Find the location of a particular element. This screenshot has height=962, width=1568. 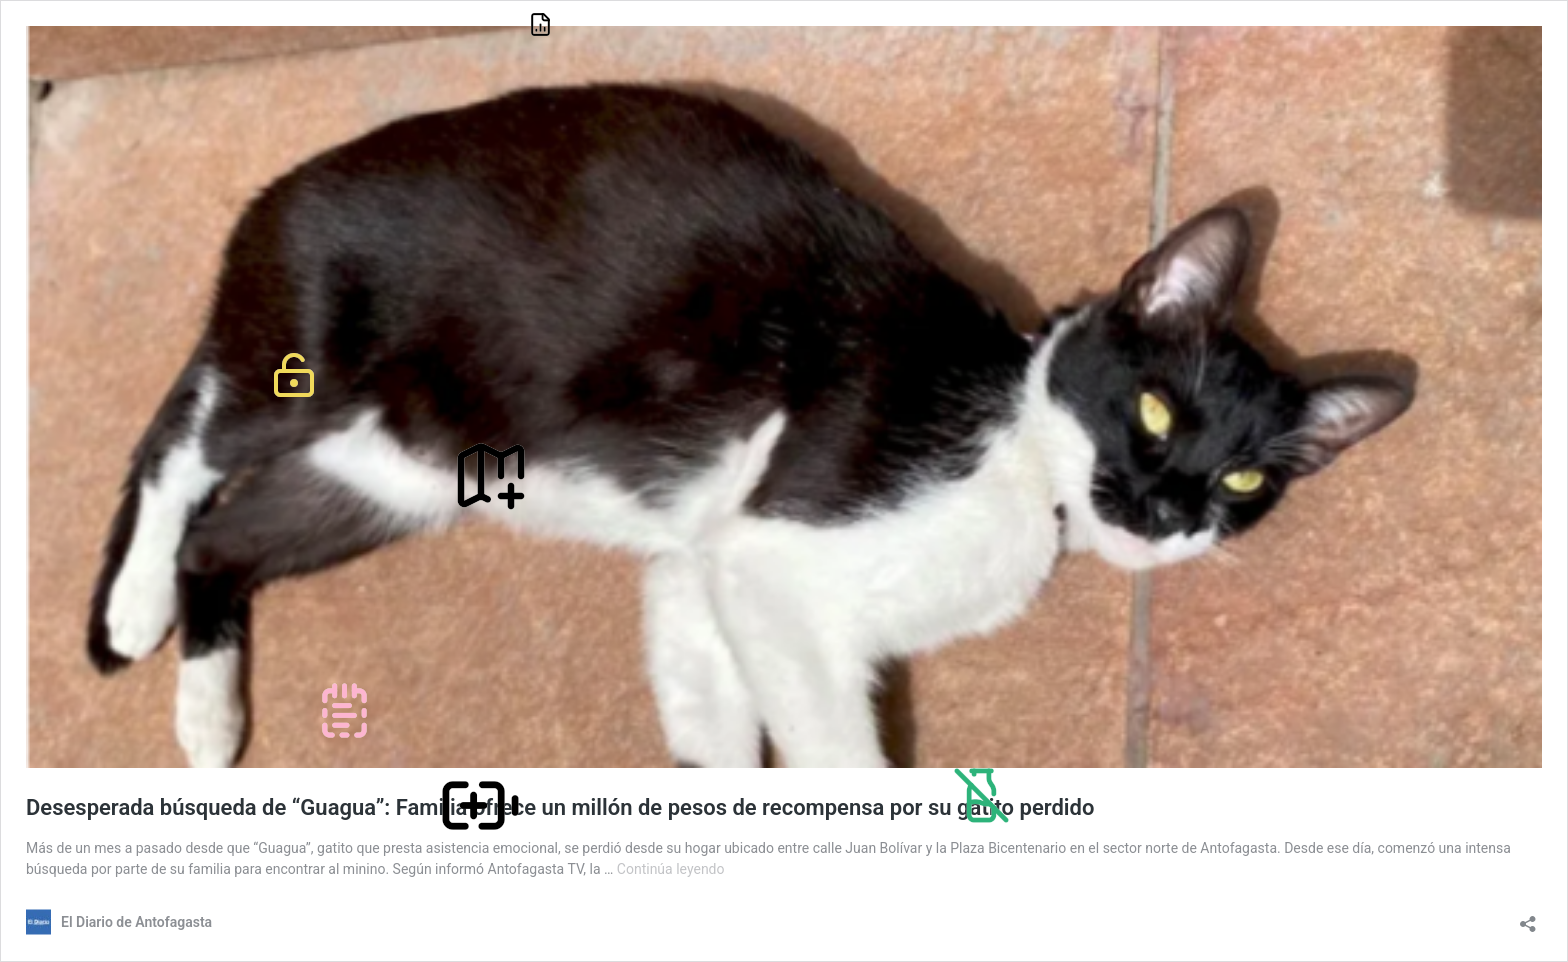

add or extend battery life is located at coordinates (480, 805).